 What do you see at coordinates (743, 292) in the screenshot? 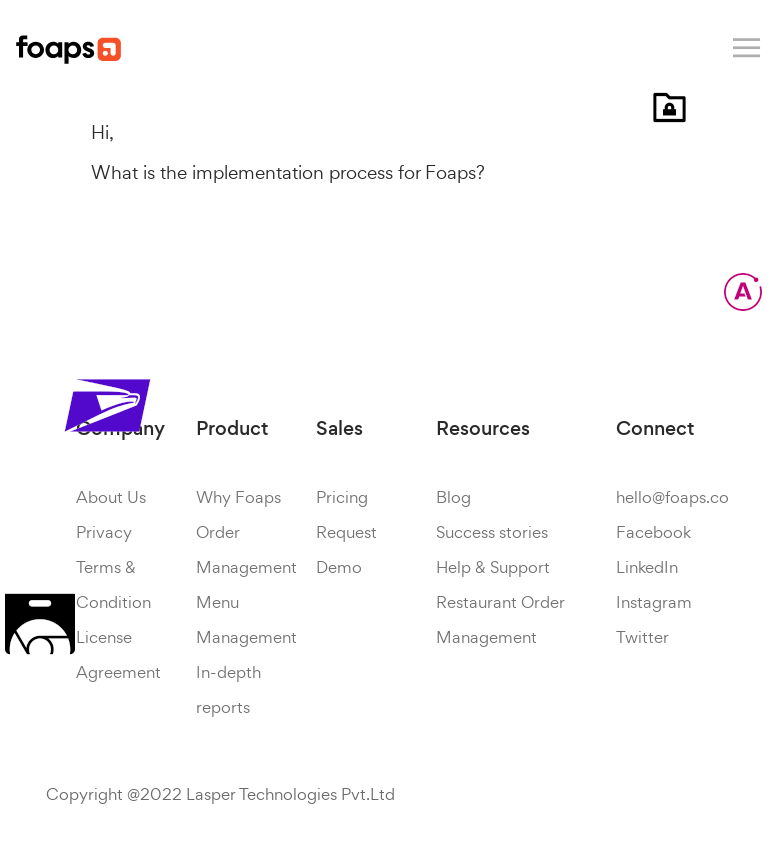
I see `Apollo GraphQL branding or logo` at bounding box center [743, 292].